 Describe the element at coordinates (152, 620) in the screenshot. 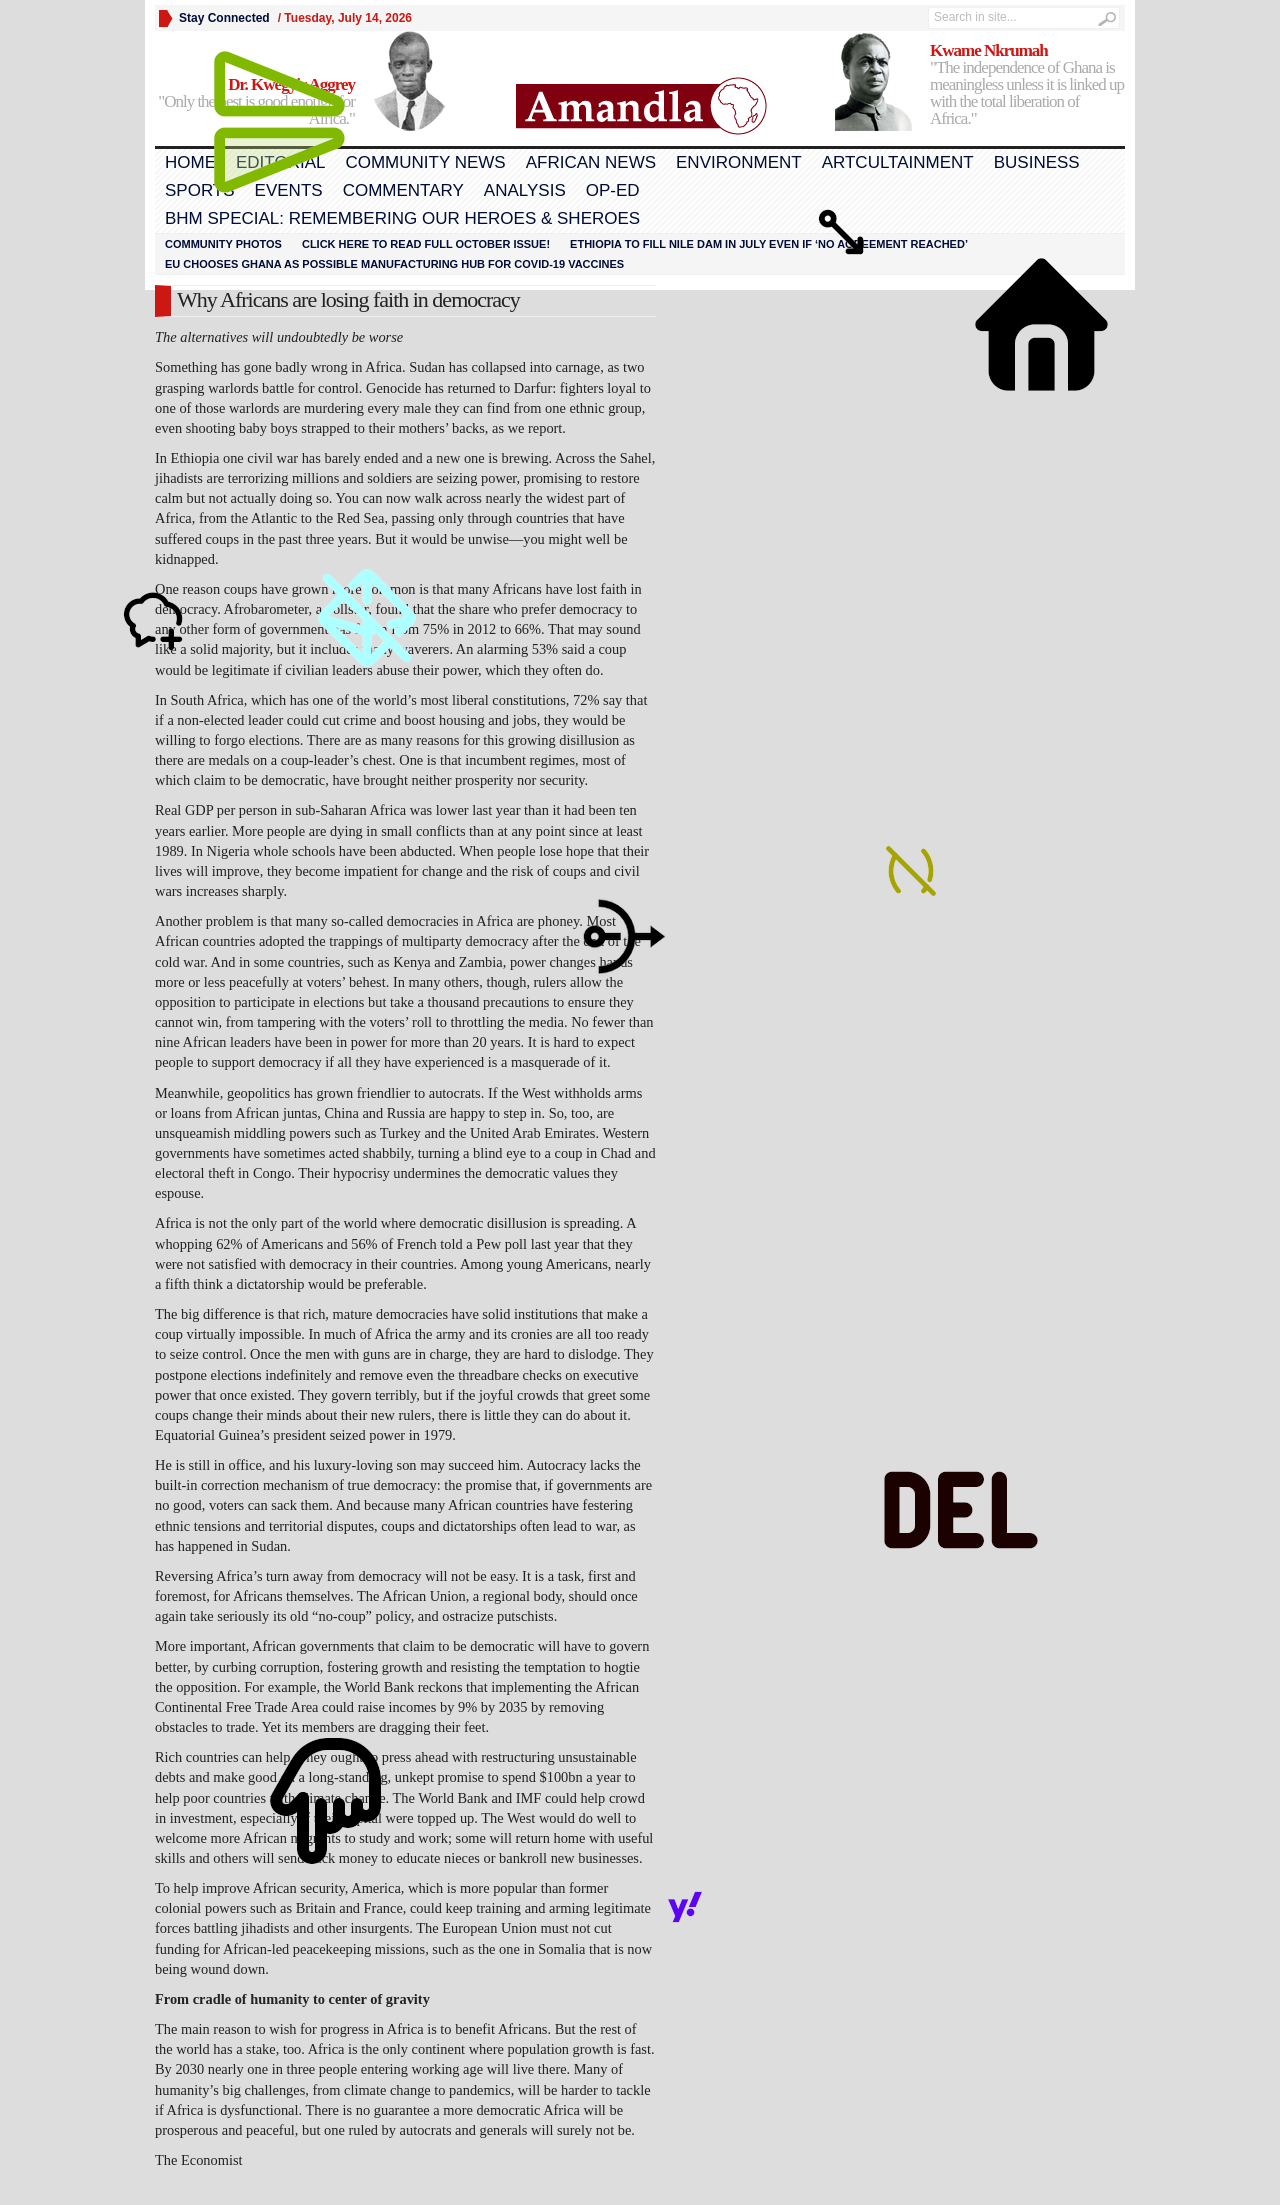

I see `start a new conversation` at that location.